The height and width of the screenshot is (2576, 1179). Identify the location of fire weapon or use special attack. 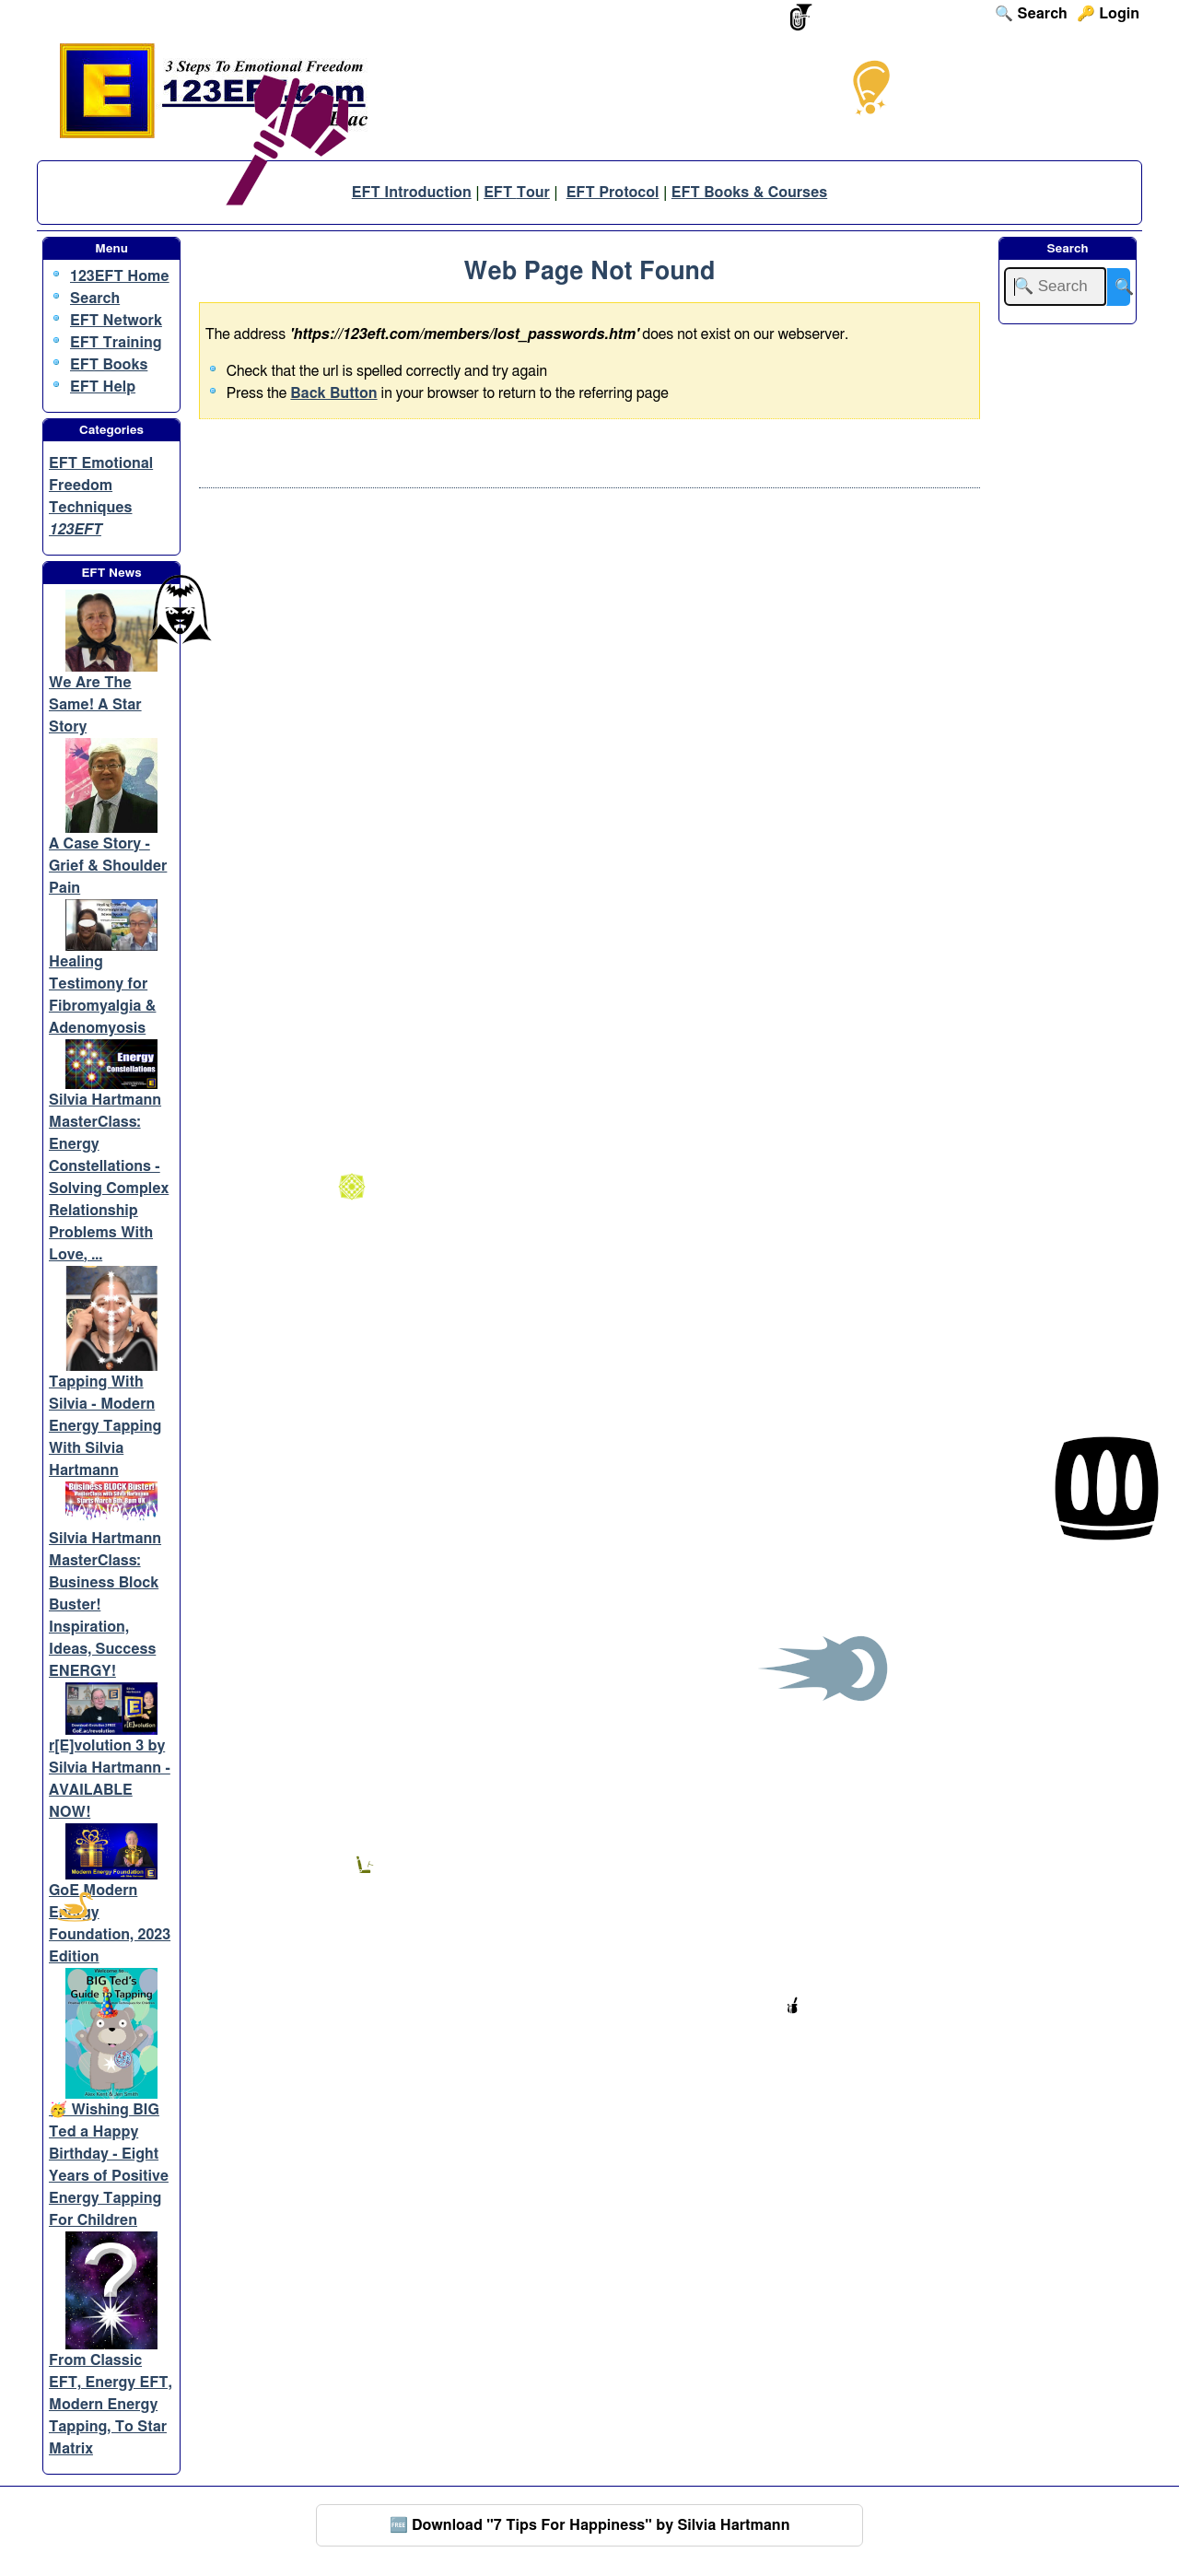
(823, 1669).